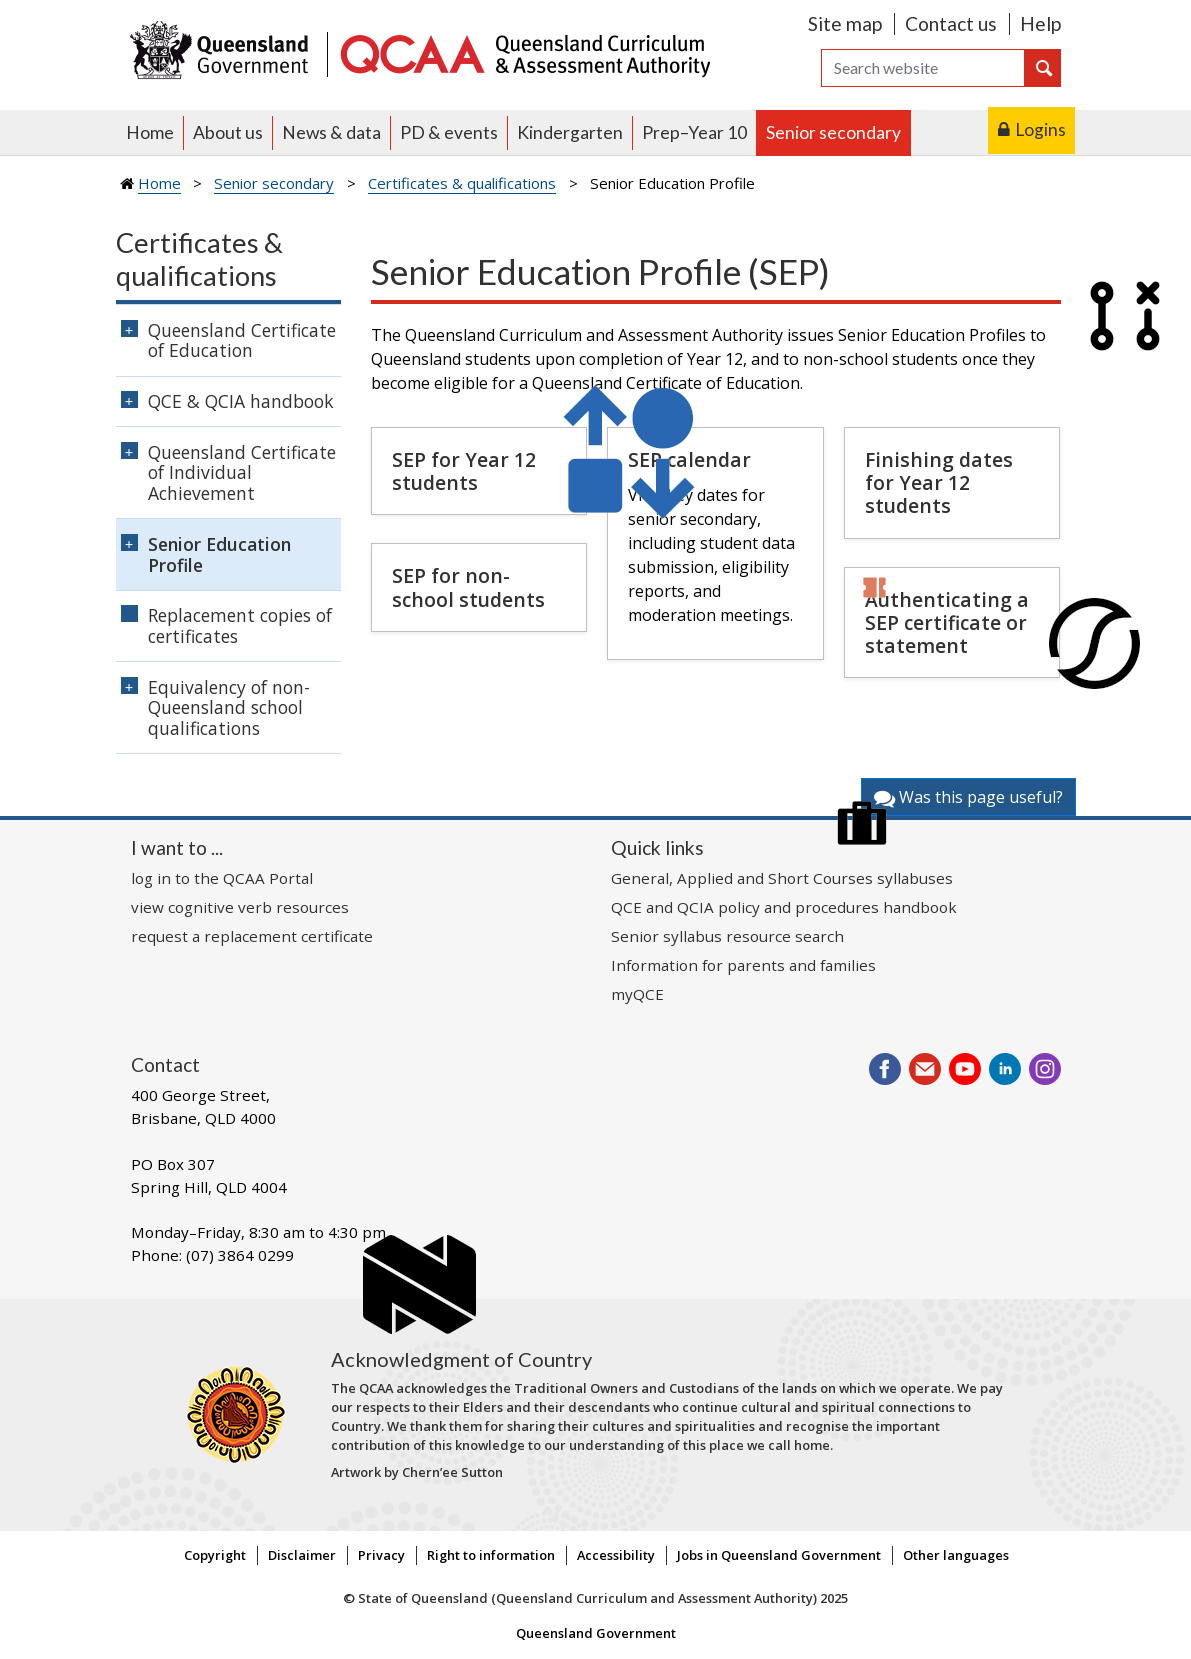  Describe the element at coordinates (1094, 643) in the screenshot. I see `open the OneStream app` at that location.